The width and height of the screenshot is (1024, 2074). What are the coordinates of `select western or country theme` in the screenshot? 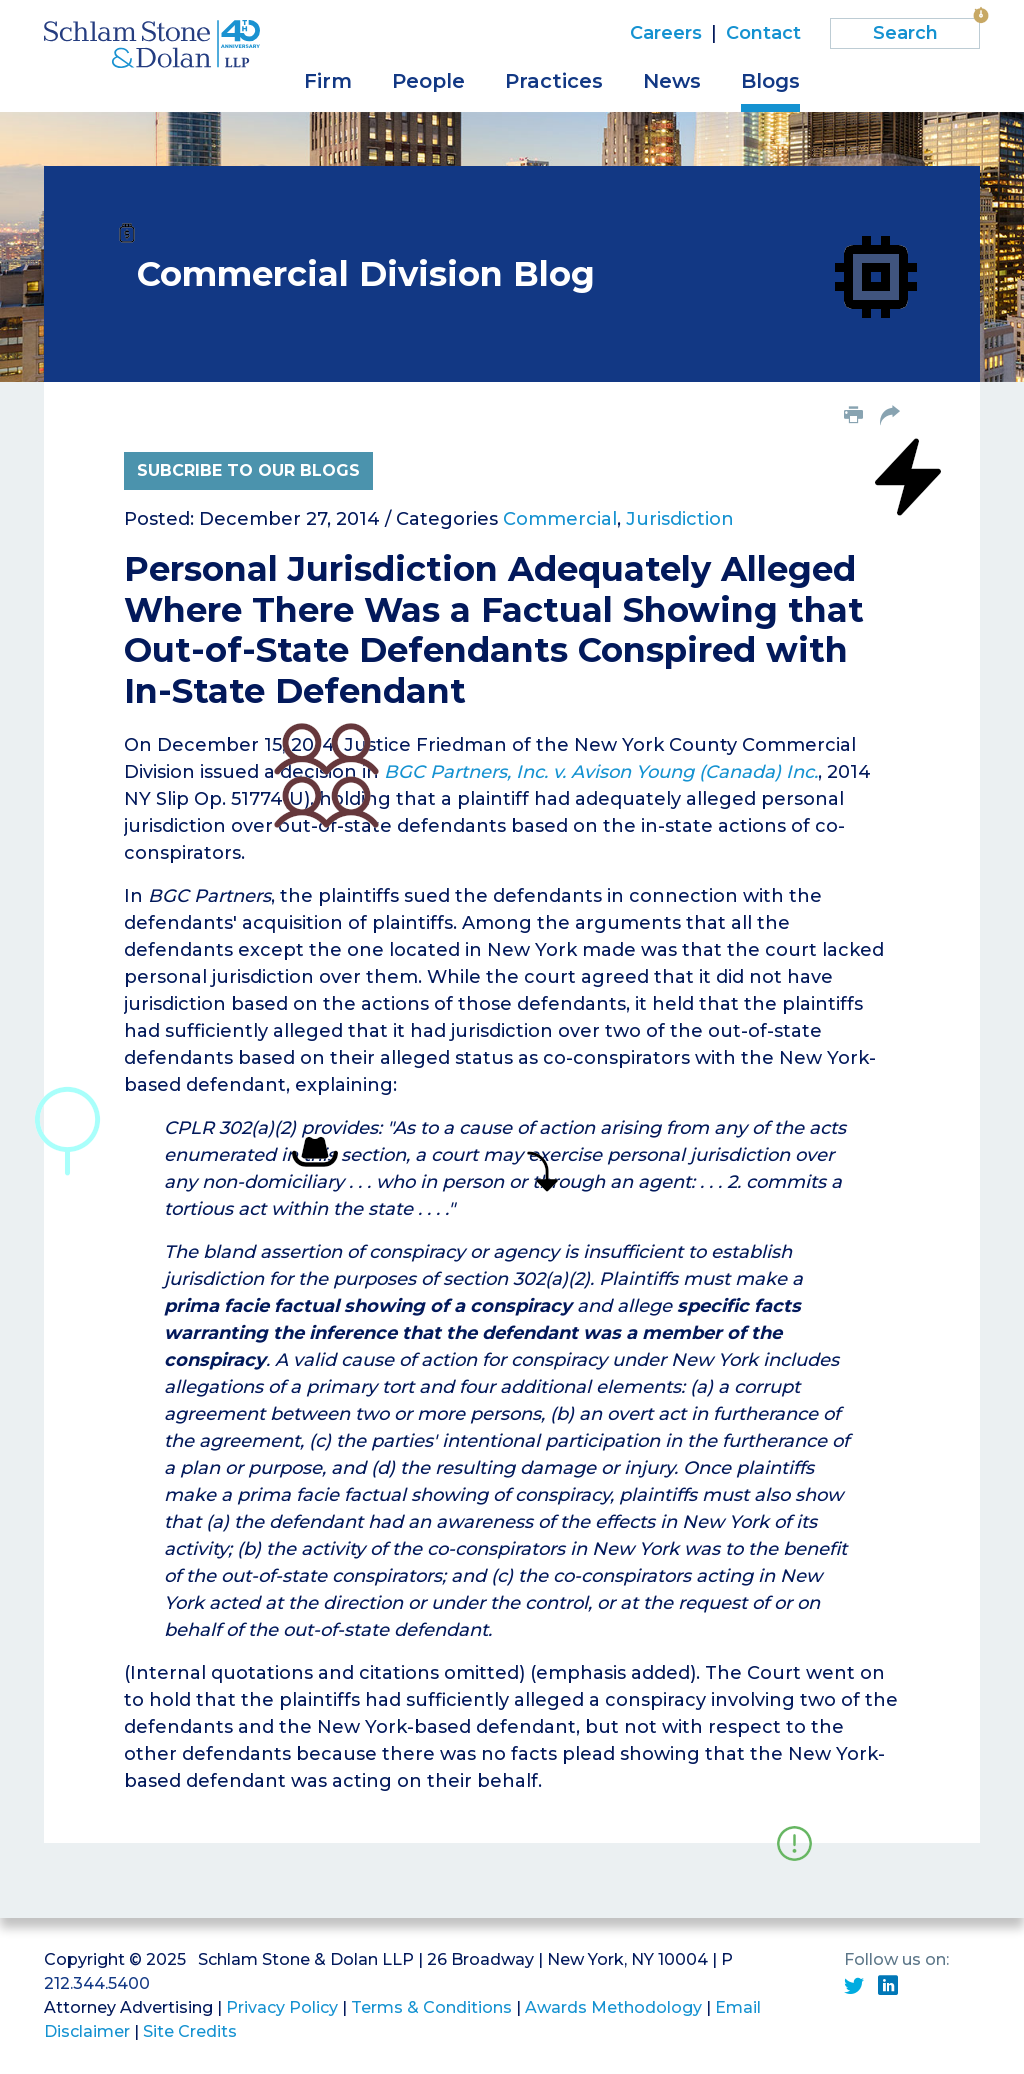 It's located at (315, 1153).